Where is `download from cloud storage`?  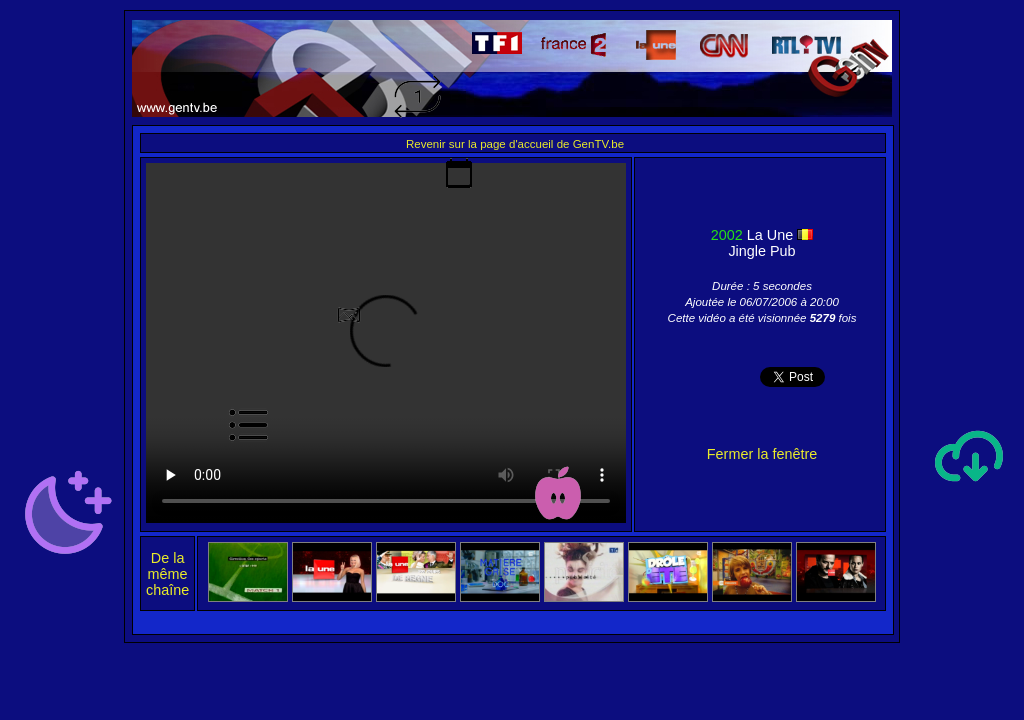 download from cloud storage is located at coordinates (969, 456).